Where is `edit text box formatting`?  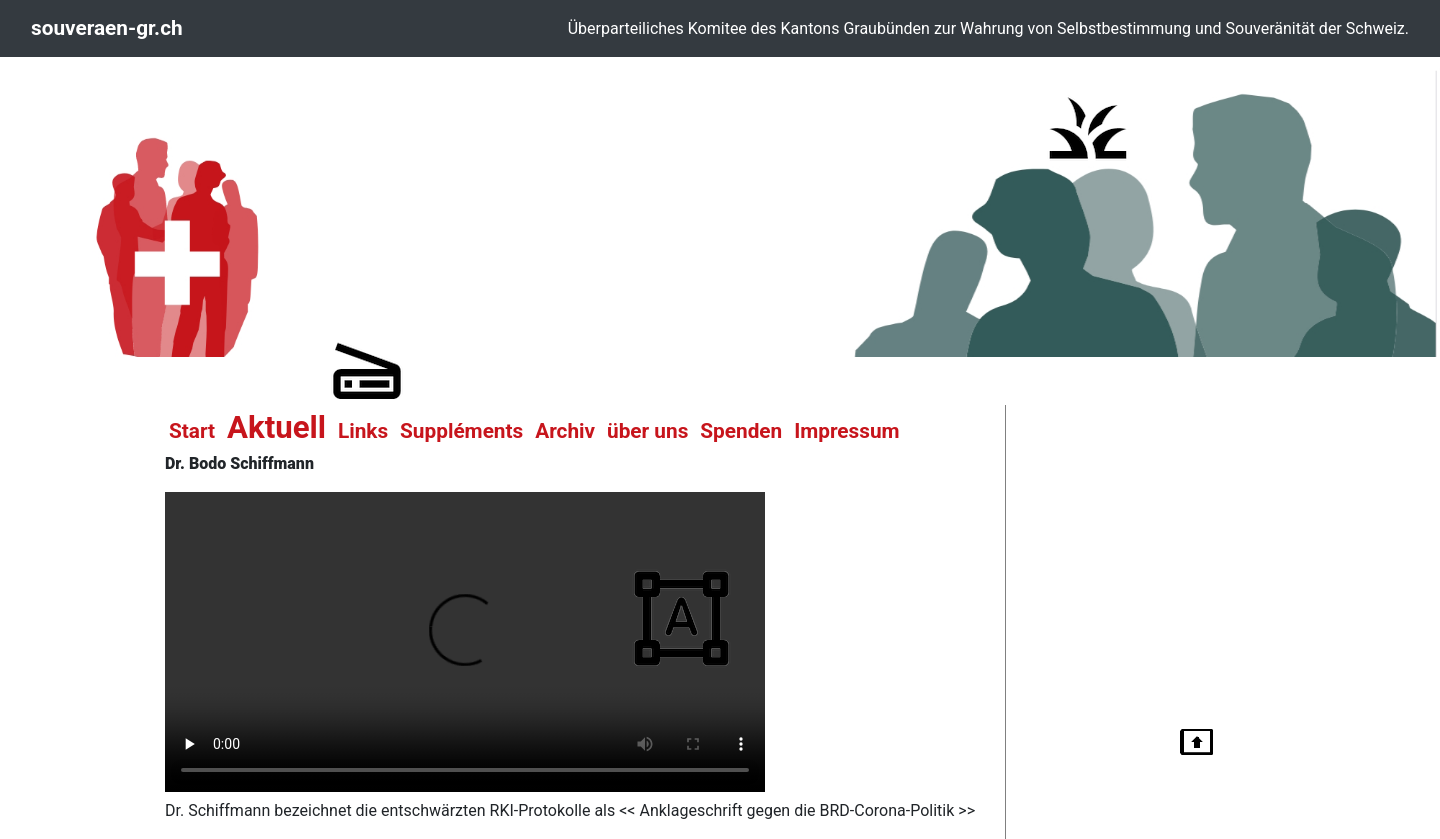
edit text box formatting is located at coordinates (681, 618).